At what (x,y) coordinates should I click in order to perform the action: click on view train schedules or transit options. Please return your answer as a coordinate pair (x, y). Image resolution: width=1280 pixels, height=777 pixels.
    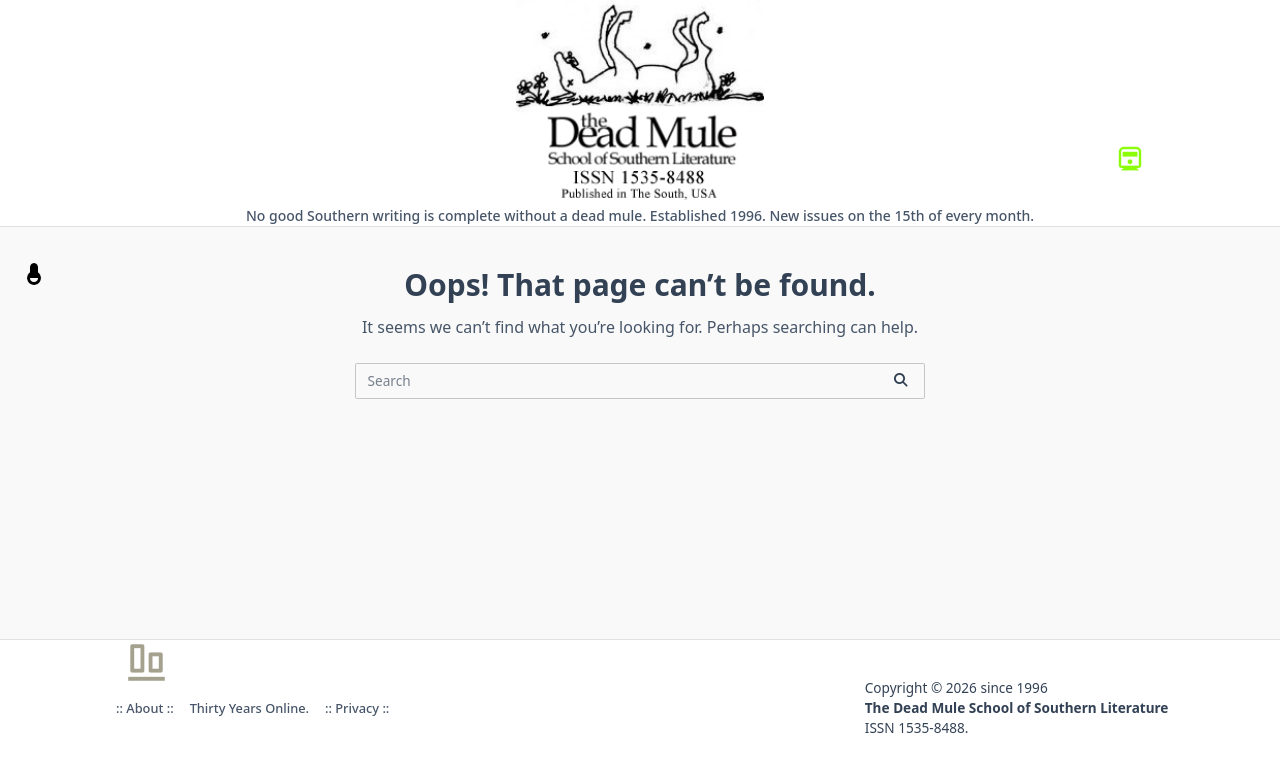
    Looking at the image, I should click on (1130, 158).